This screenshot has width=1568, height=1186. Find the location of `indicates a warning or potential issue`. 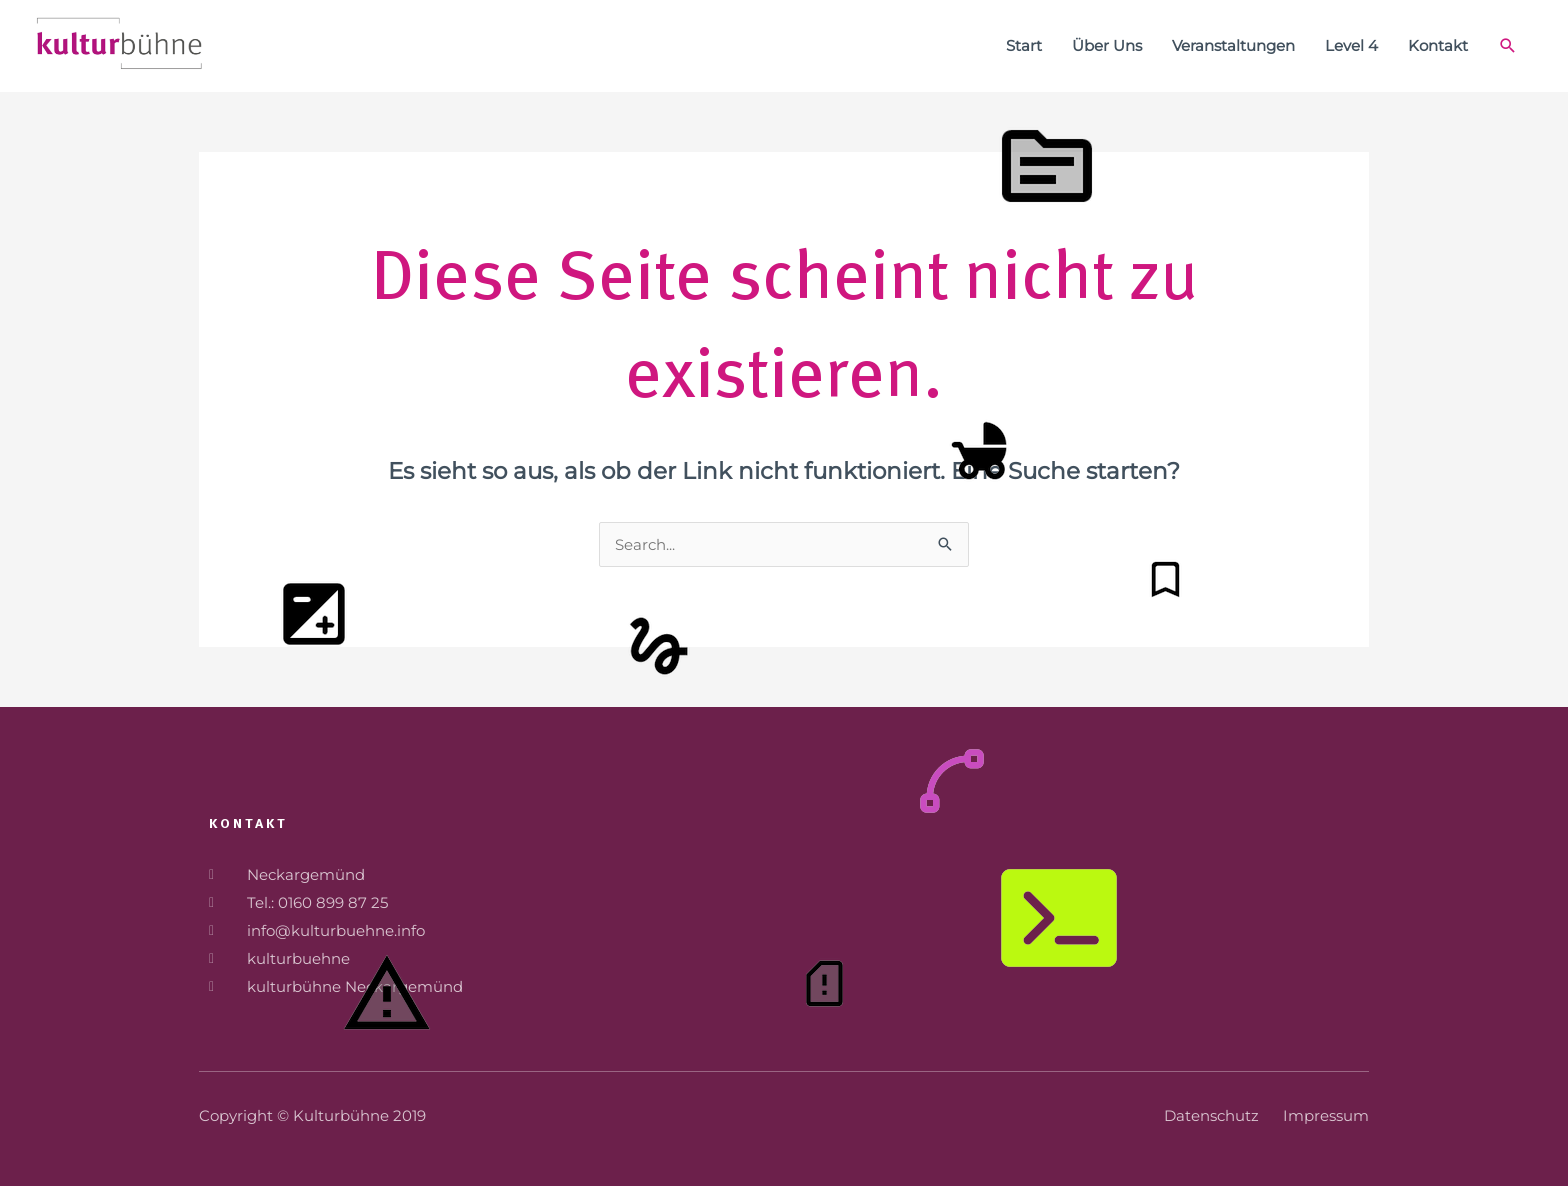

indicates a warning or potential issue is located at coordinates (387, 994).